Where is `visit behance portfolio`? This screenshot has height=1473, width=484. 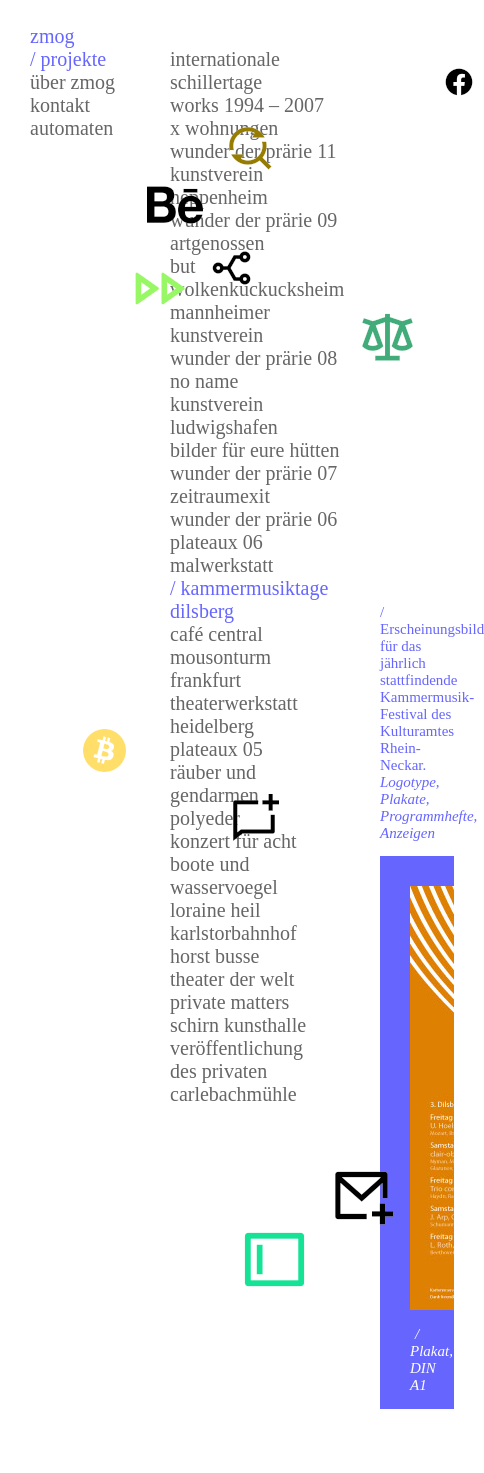
visit behance portfolio is located at coordinates (175, 205).